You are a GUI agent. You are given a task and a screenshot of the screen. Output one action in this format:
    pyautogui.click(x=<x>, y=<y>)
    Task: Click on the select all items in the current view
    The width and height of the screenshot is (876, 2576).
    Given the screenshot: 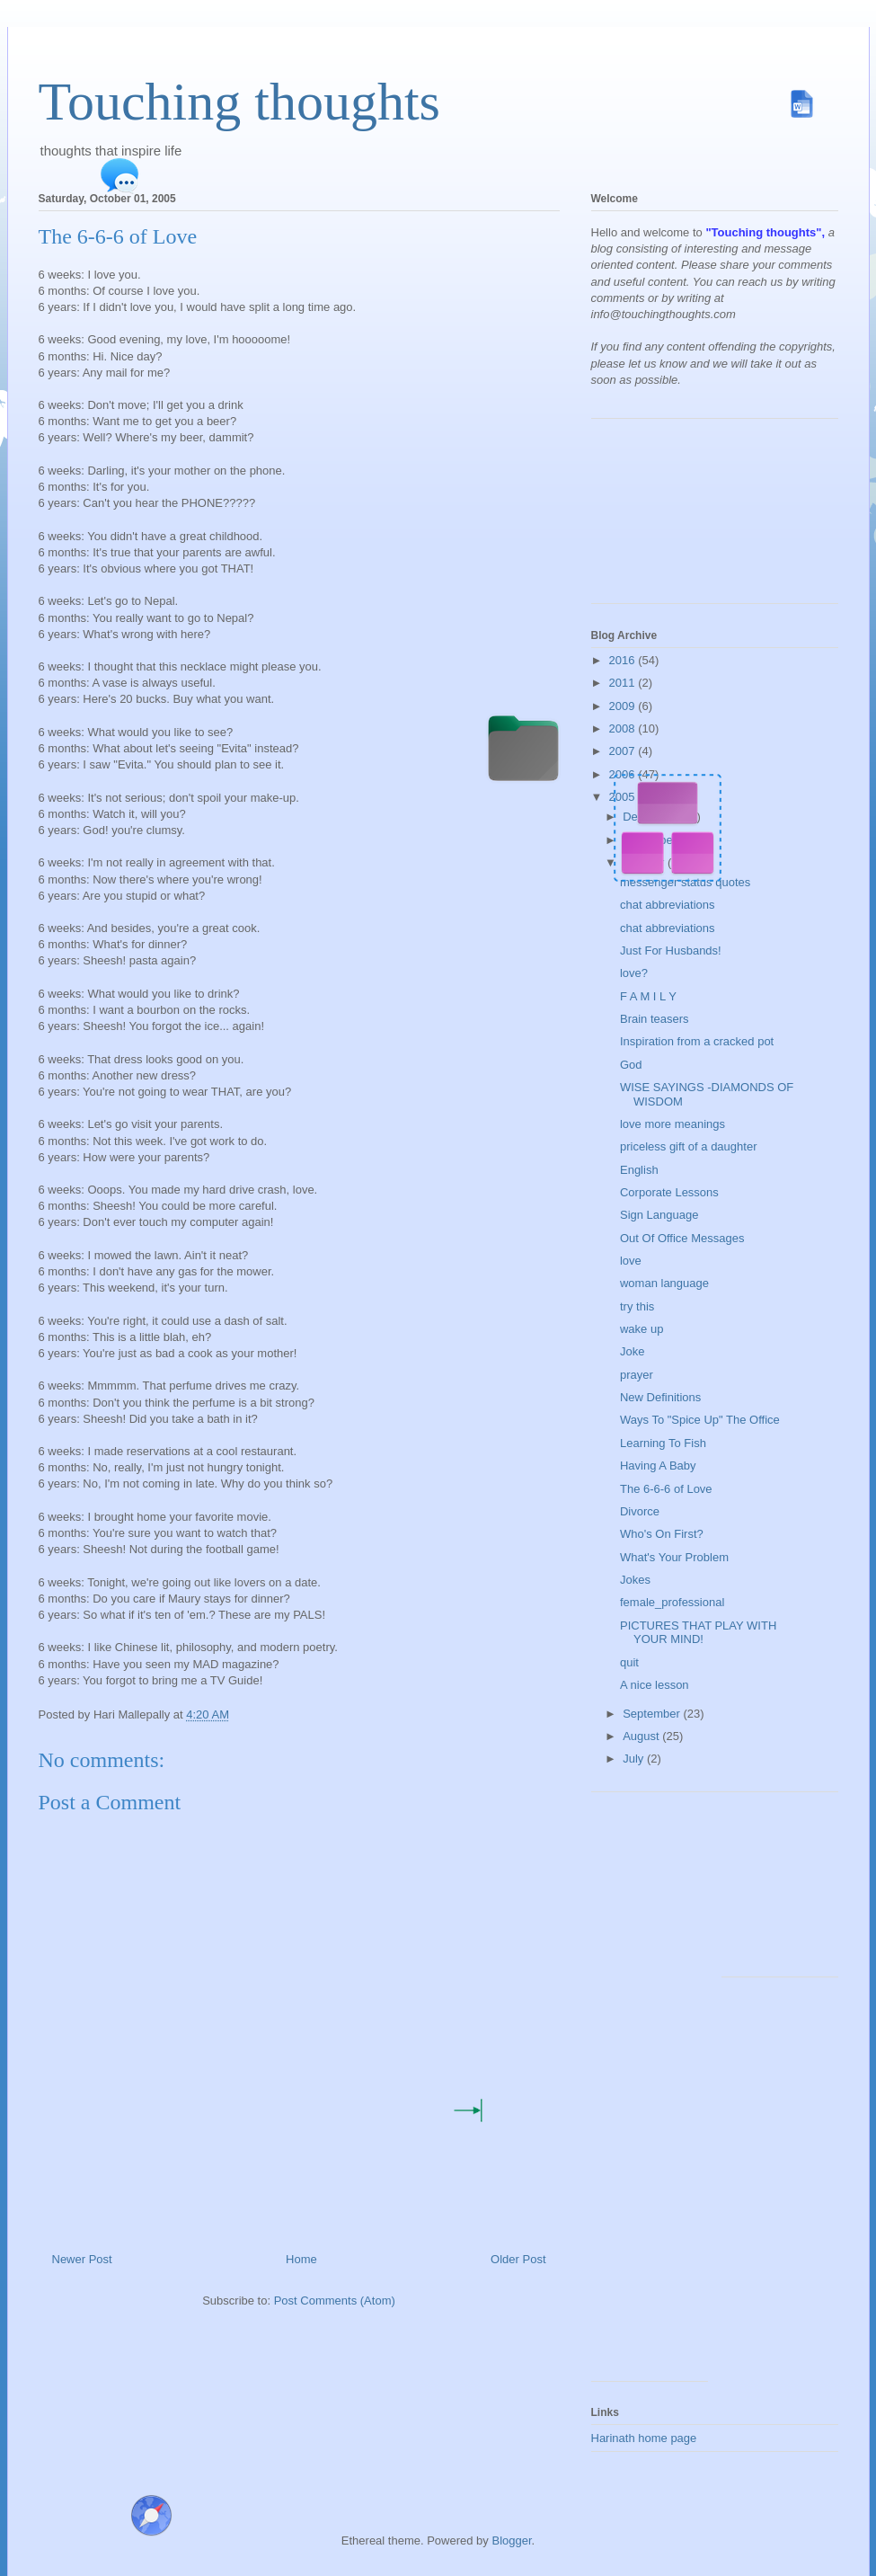 What is the action you would take?
    pyautogui.click(x=668, y=828)
    